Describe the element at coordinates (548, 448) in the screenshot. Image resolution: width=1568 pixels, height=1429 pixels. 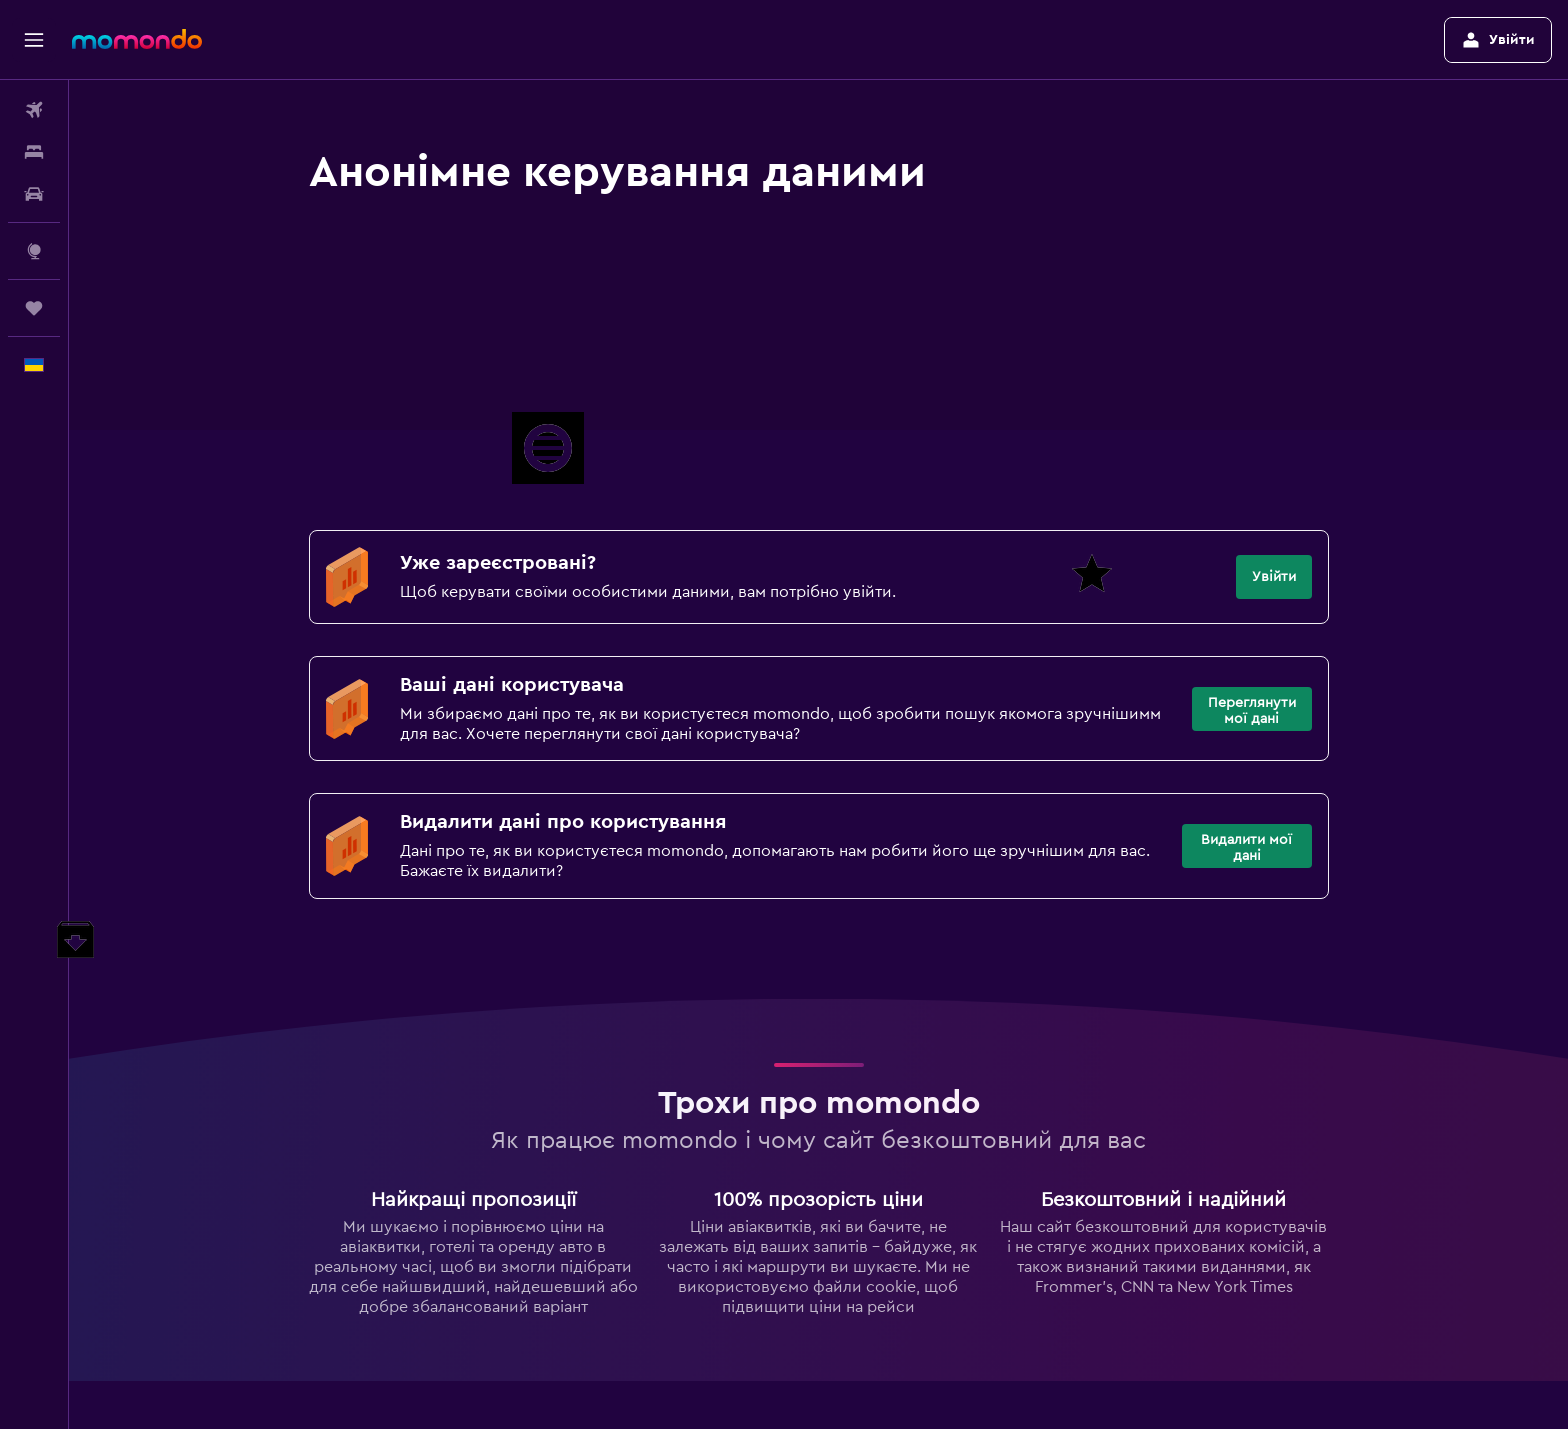
I see `access heating, ventilation, and air conditioning controls` at that location.